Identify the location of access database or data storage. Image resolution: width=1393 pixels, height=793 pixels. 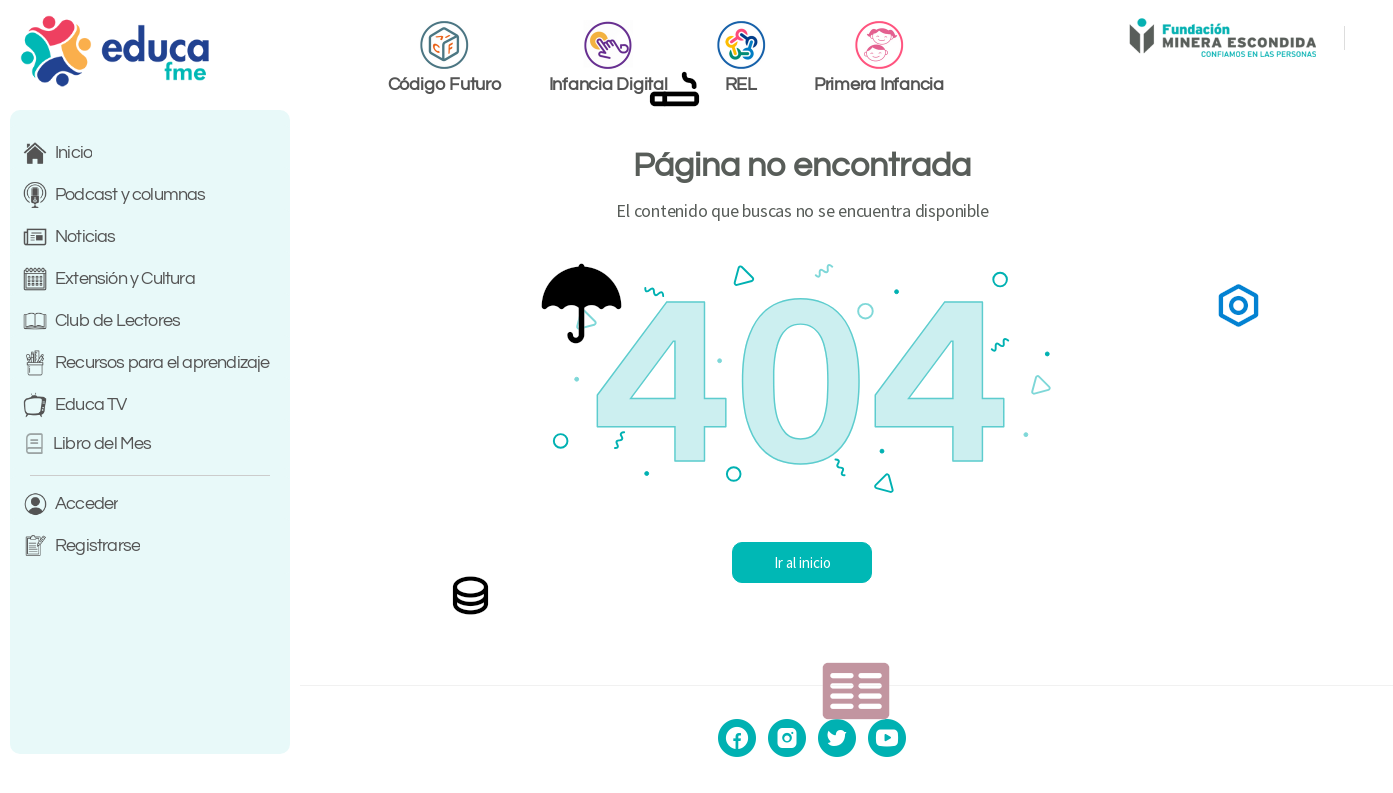
(470, 595).